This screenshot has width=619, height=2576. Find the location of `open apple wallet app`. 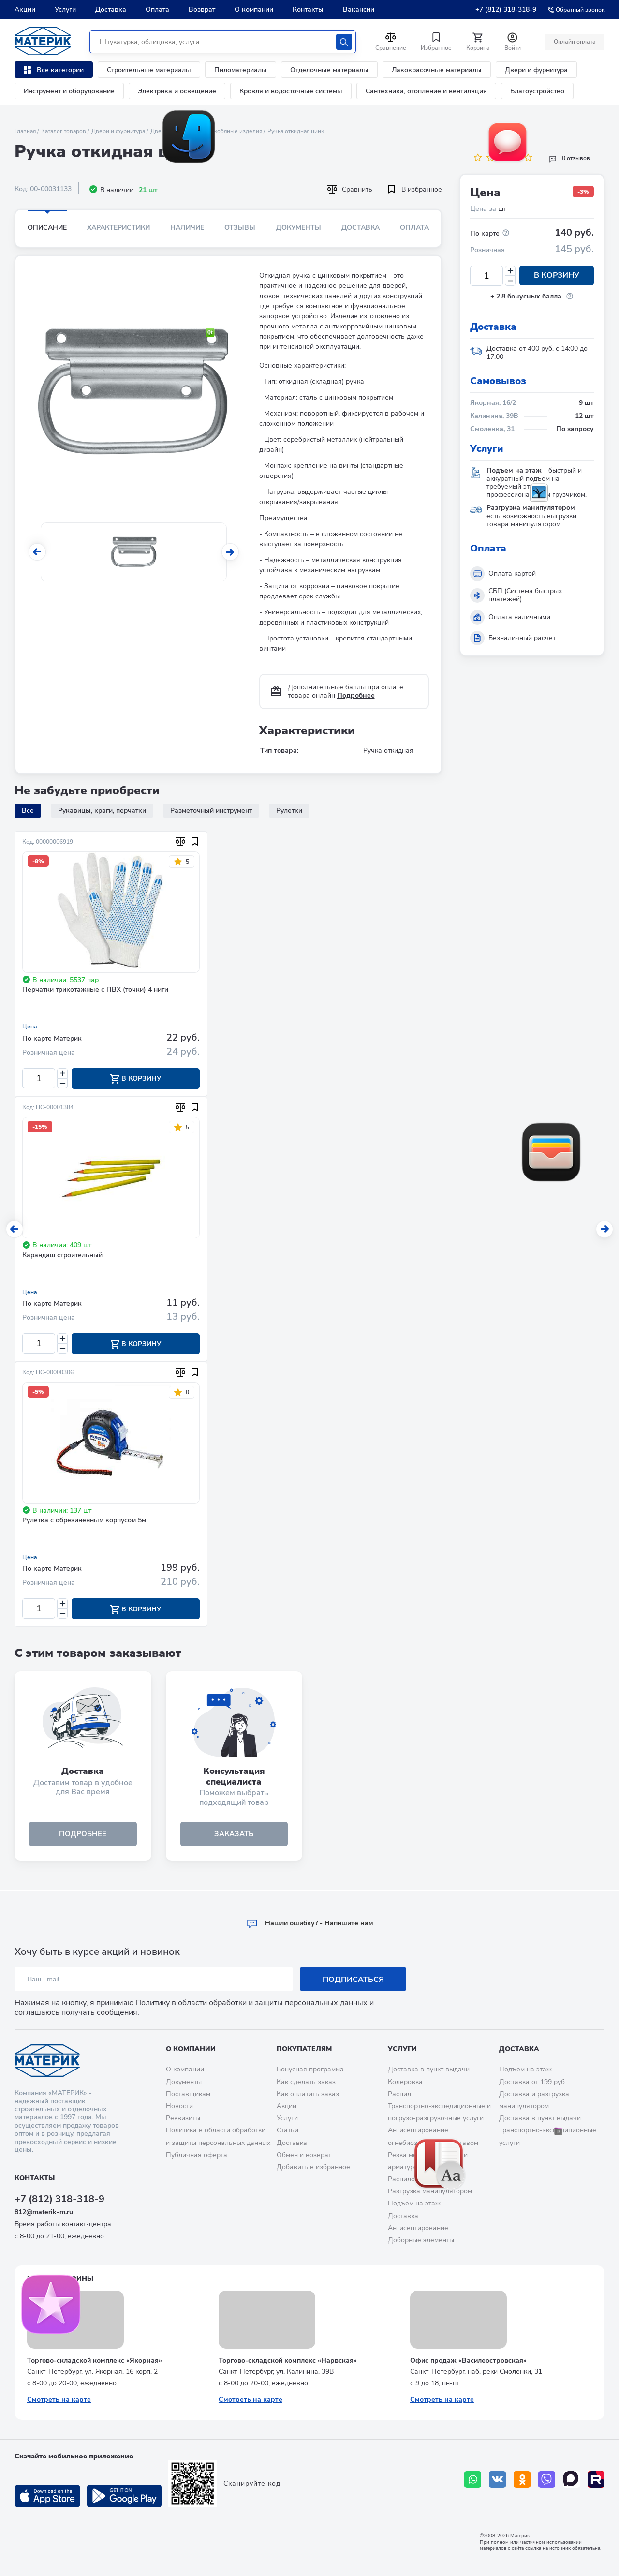

open apple wallet app is located at coordinates (551, 1152).